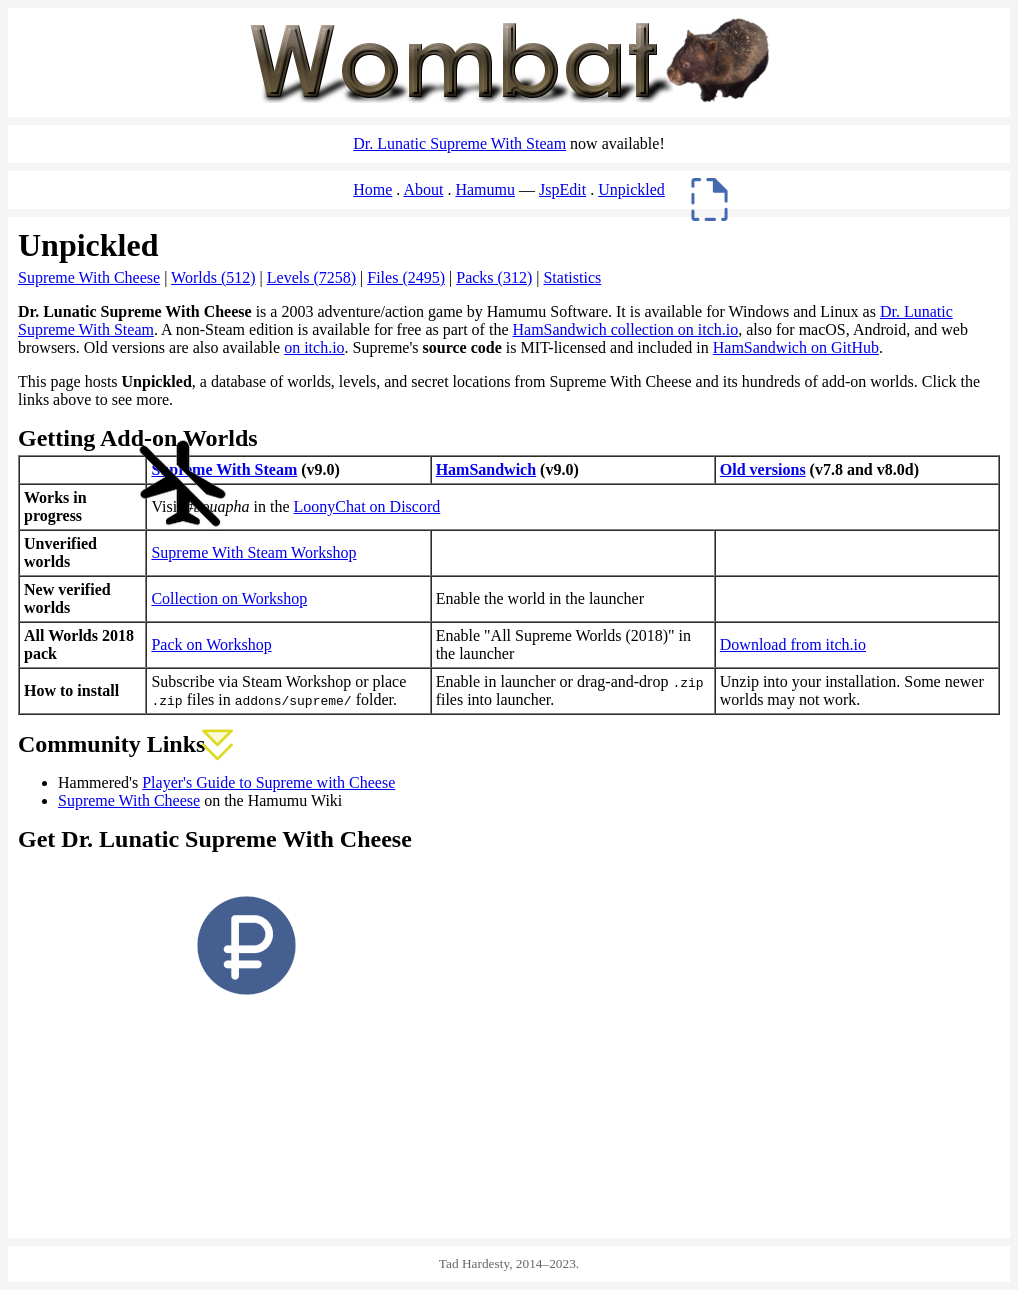 This screenshot has height=1290, width=1018. Describe the element at coordinates (246, 945) in the screenshot. I see `view price in russian rubles` at that location.